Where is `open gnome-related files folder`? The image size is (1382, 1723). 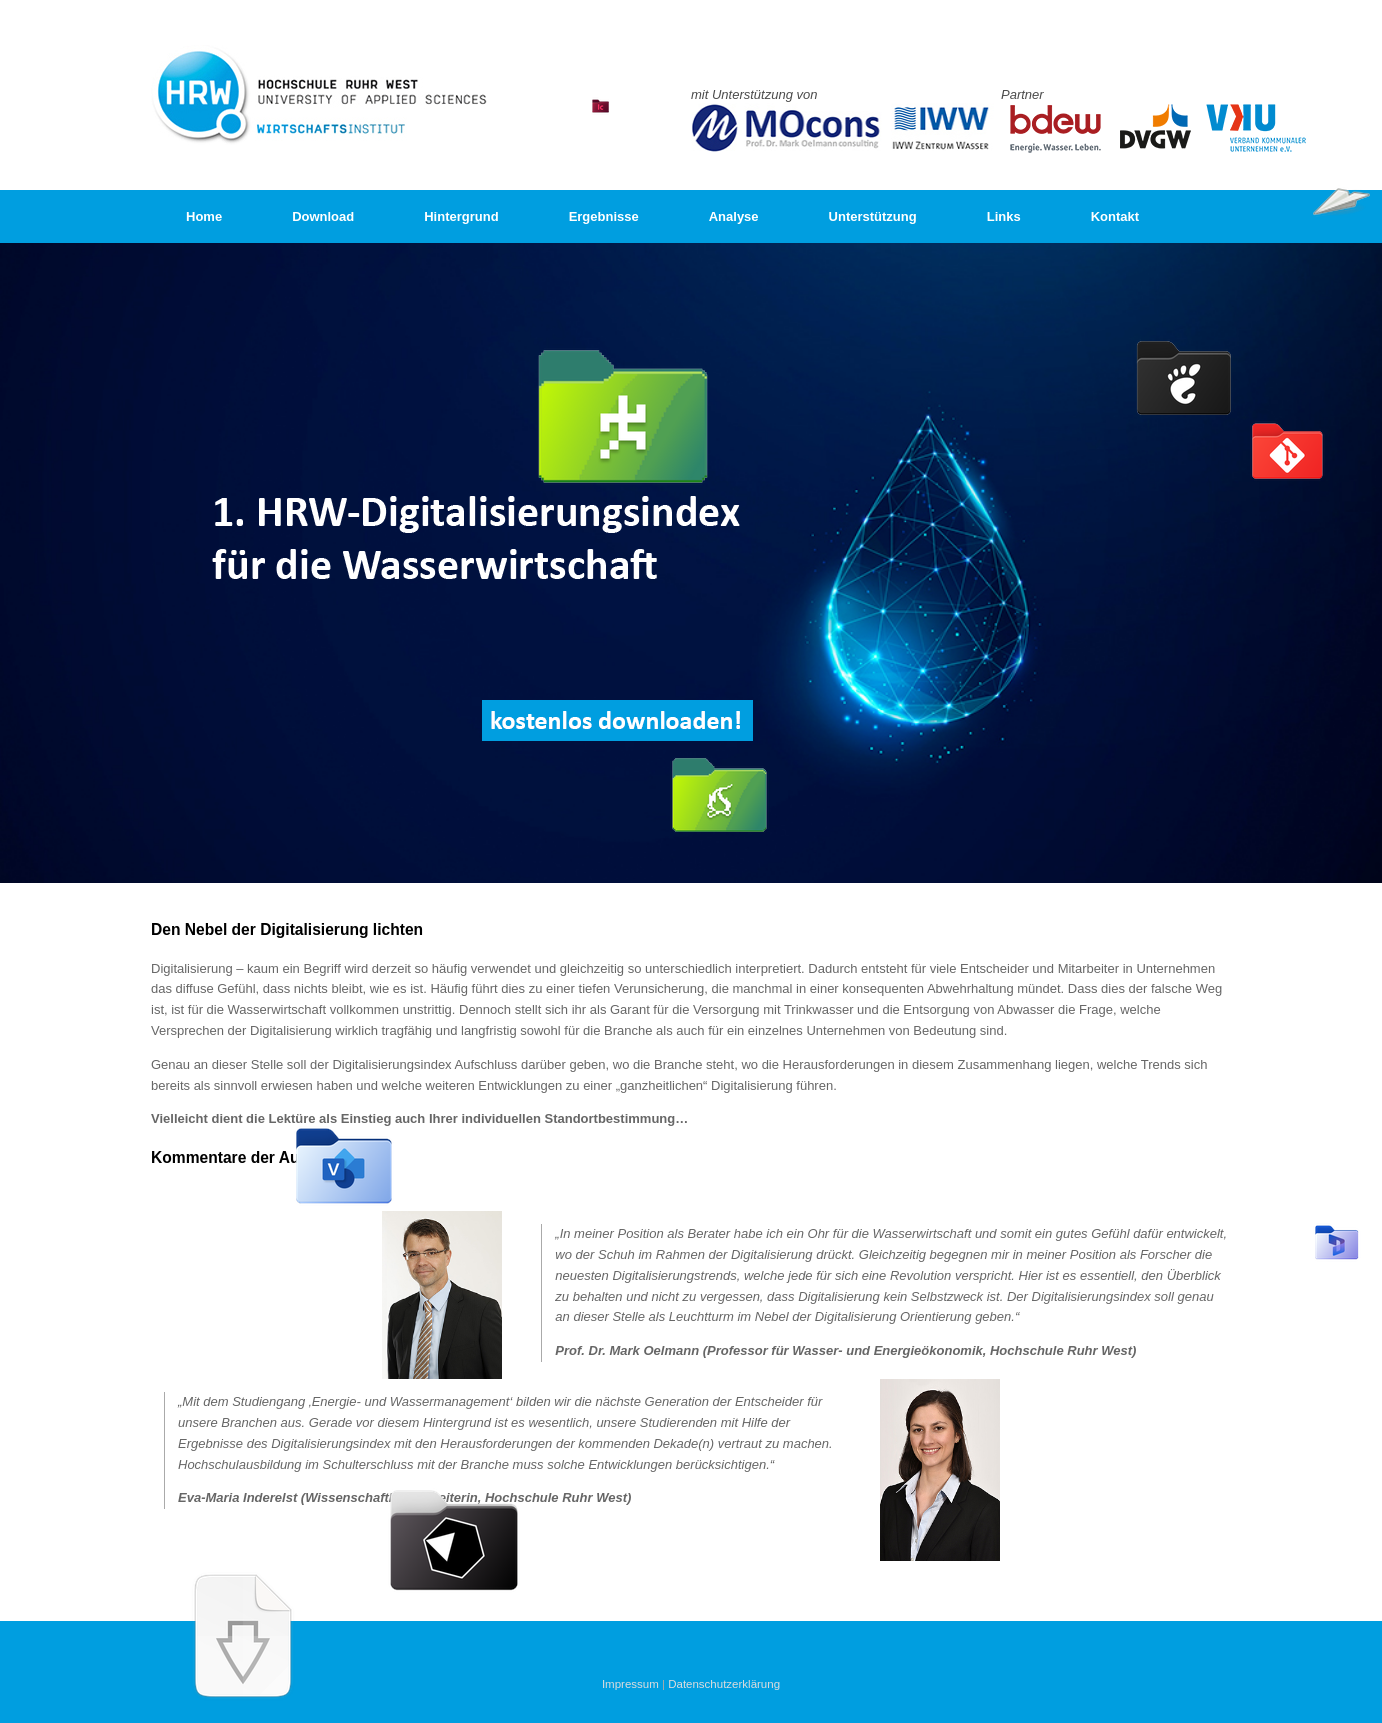
open gnome-related files folder is located at coordinates (1183, 380).